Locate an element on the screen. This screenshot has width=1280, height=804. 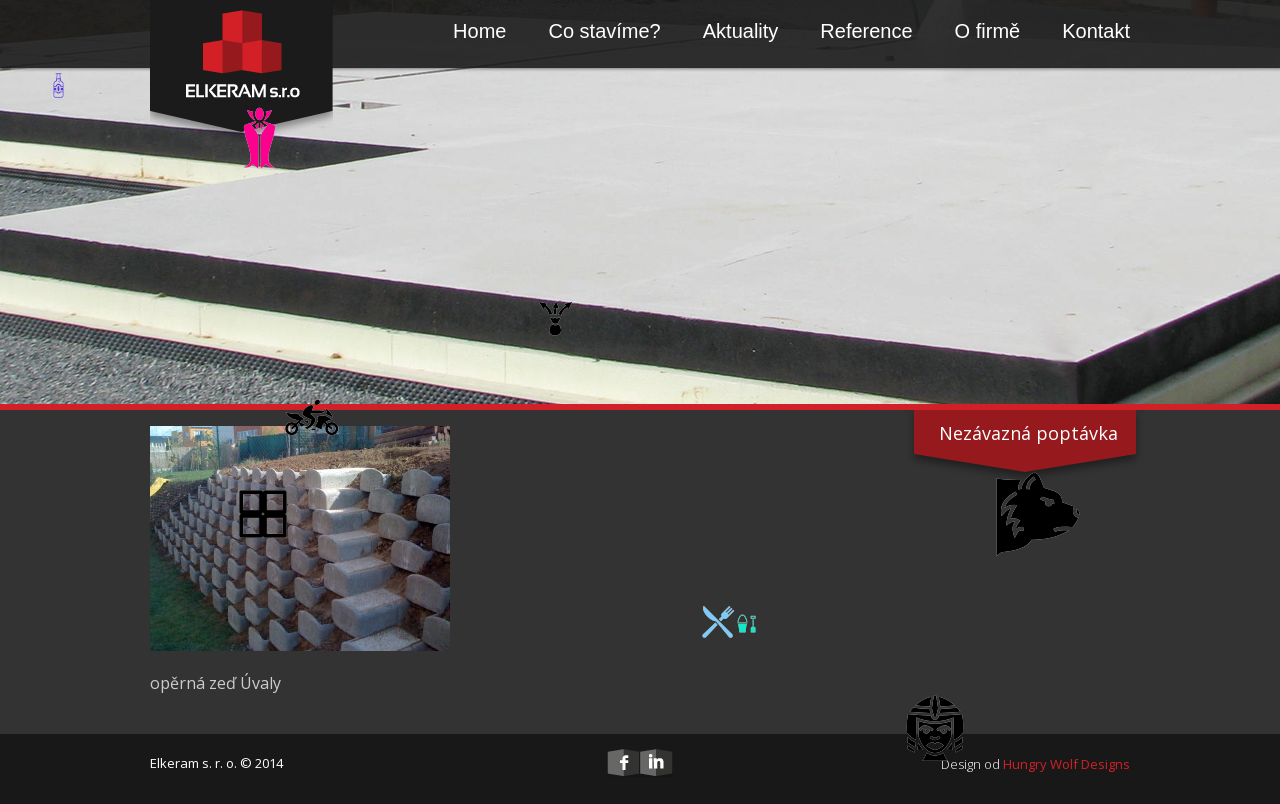
track your expenses is located at coordinates (555, 318).